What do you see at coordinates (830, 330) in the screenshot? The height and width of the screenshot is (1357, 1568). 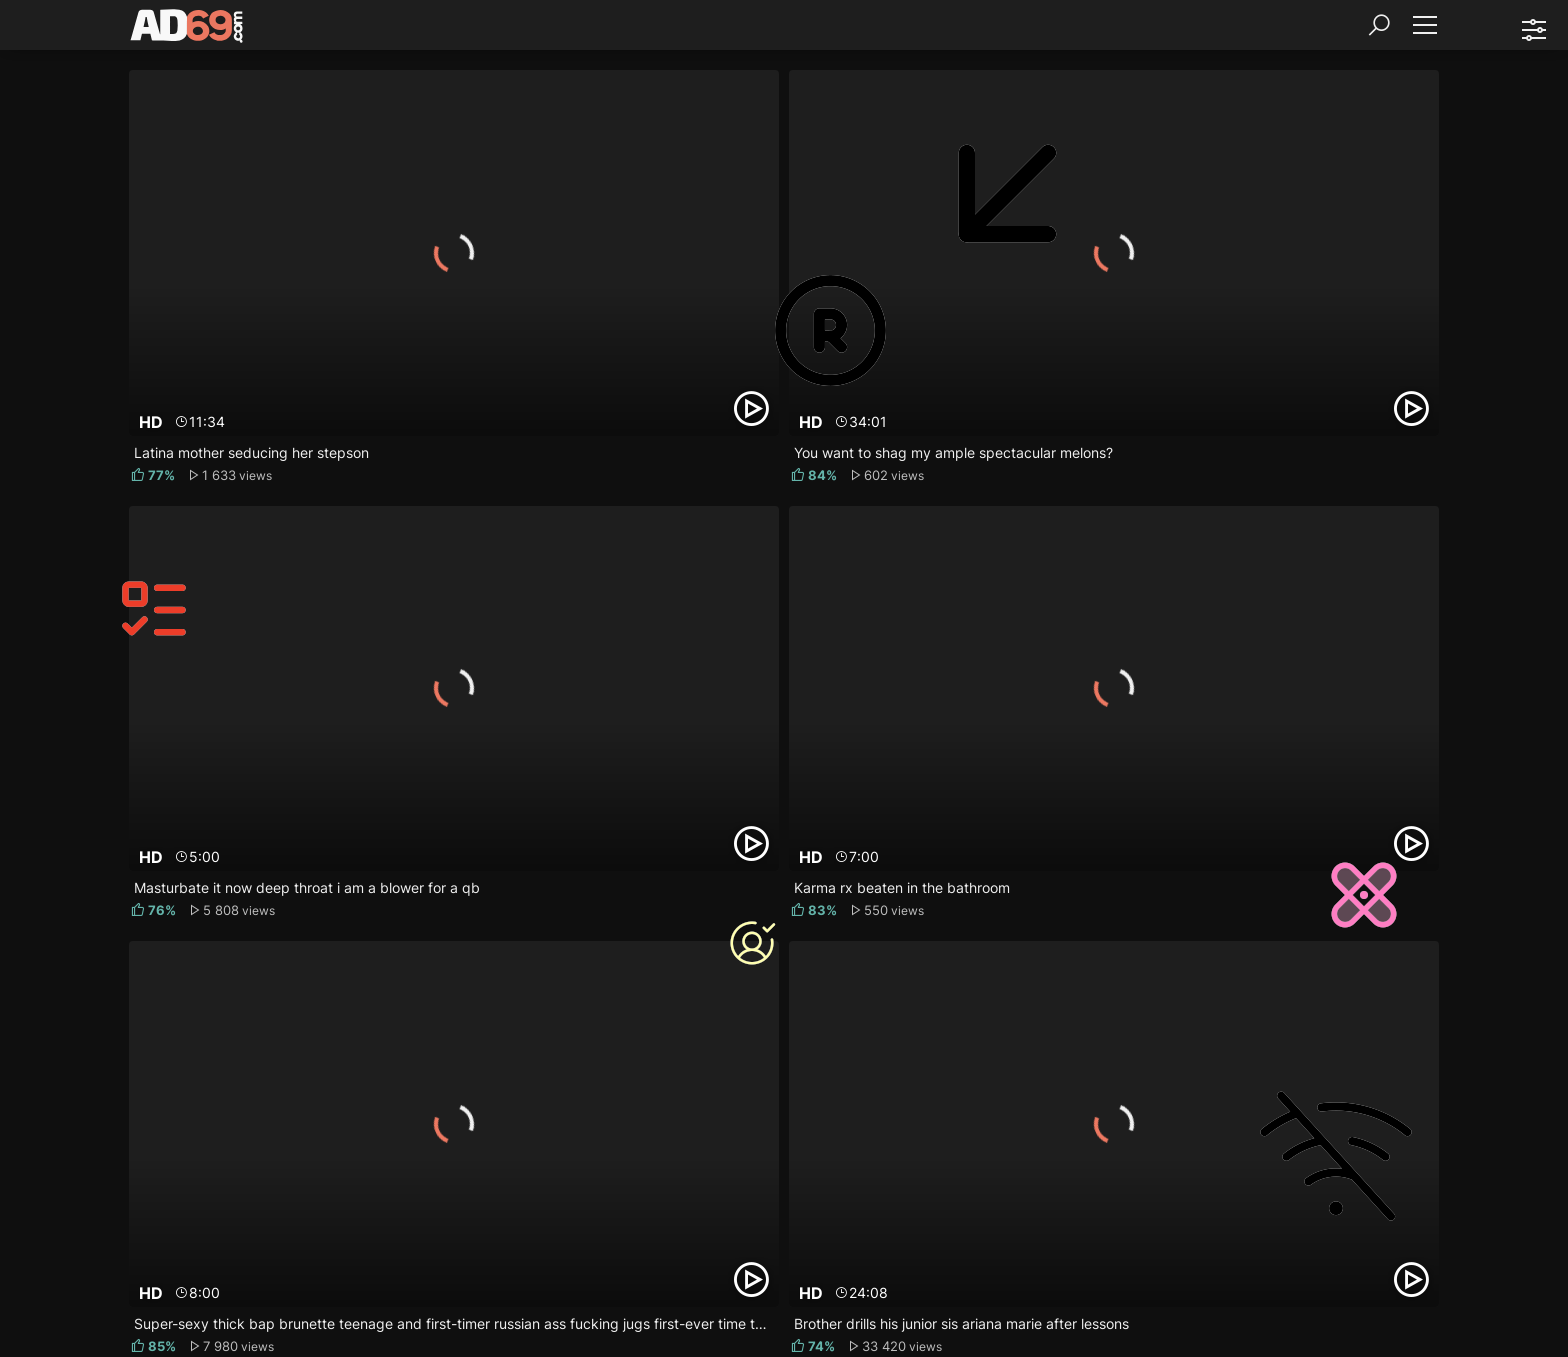 I see `indicates a registered trademark` at bounding box center [830, 330].